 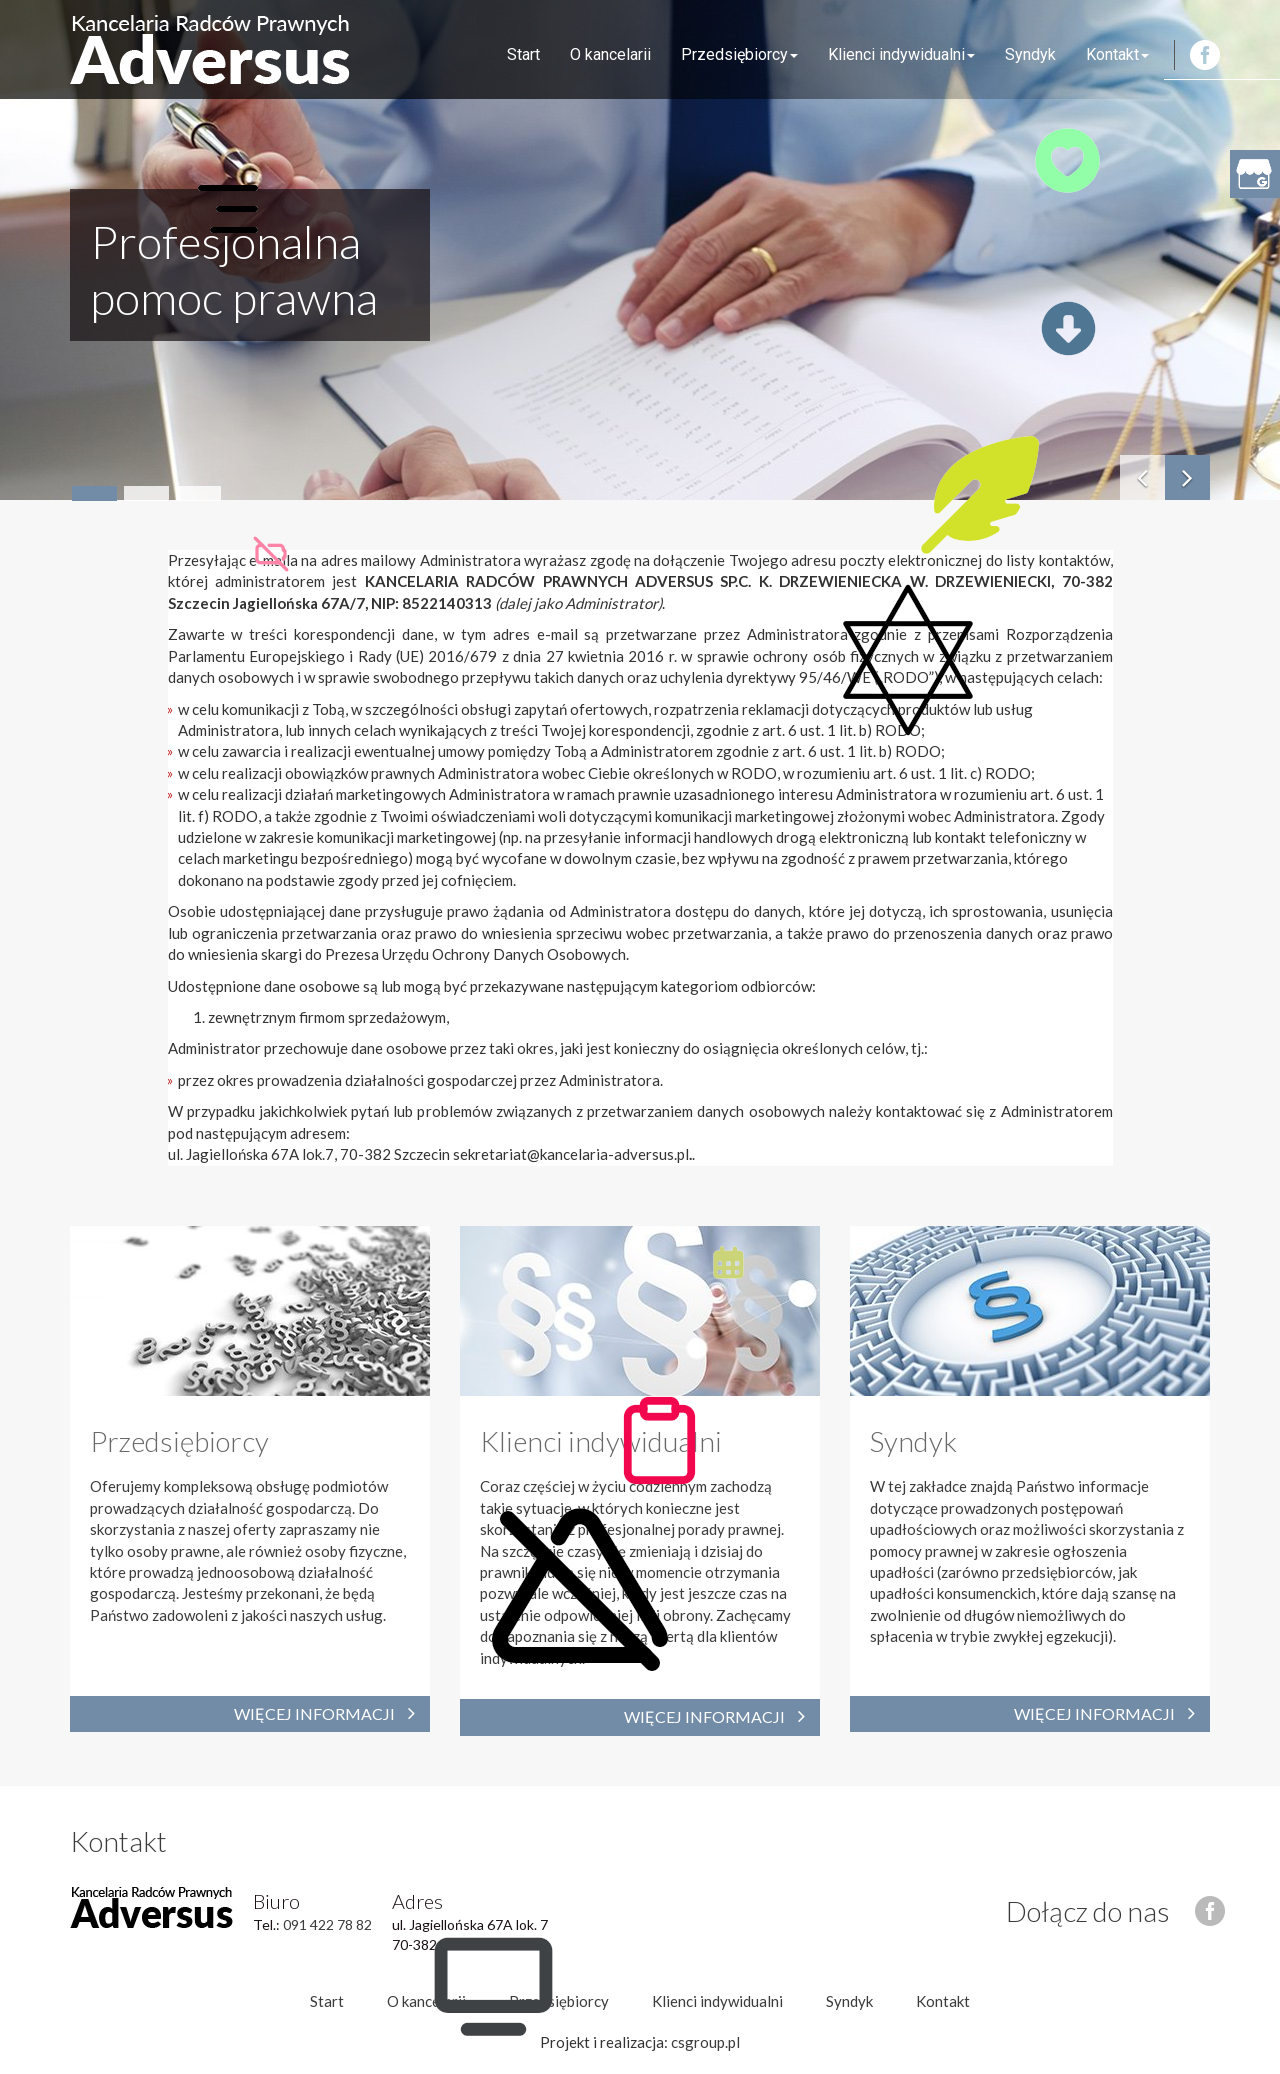 What do you see at coordinates (493, 1983) in the screenshot?
I see `access tv or video streaming` at bounding box center [493, 1983].